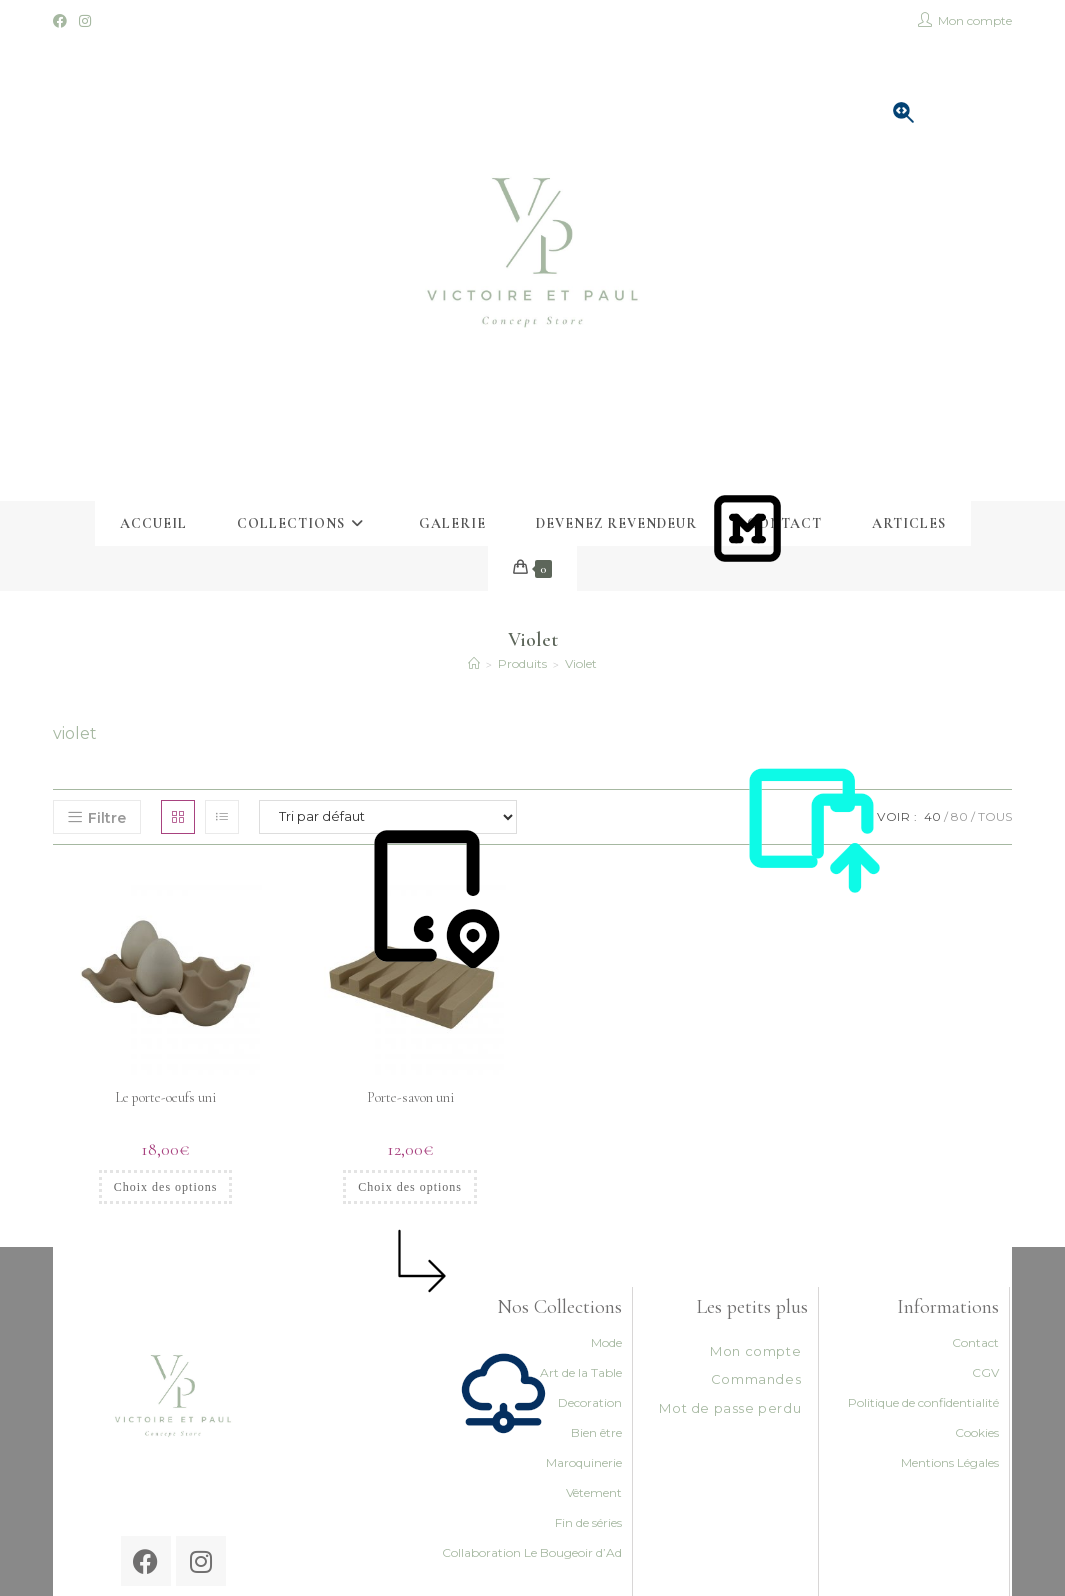  I want to click on open Medium app, so click(747, 528).